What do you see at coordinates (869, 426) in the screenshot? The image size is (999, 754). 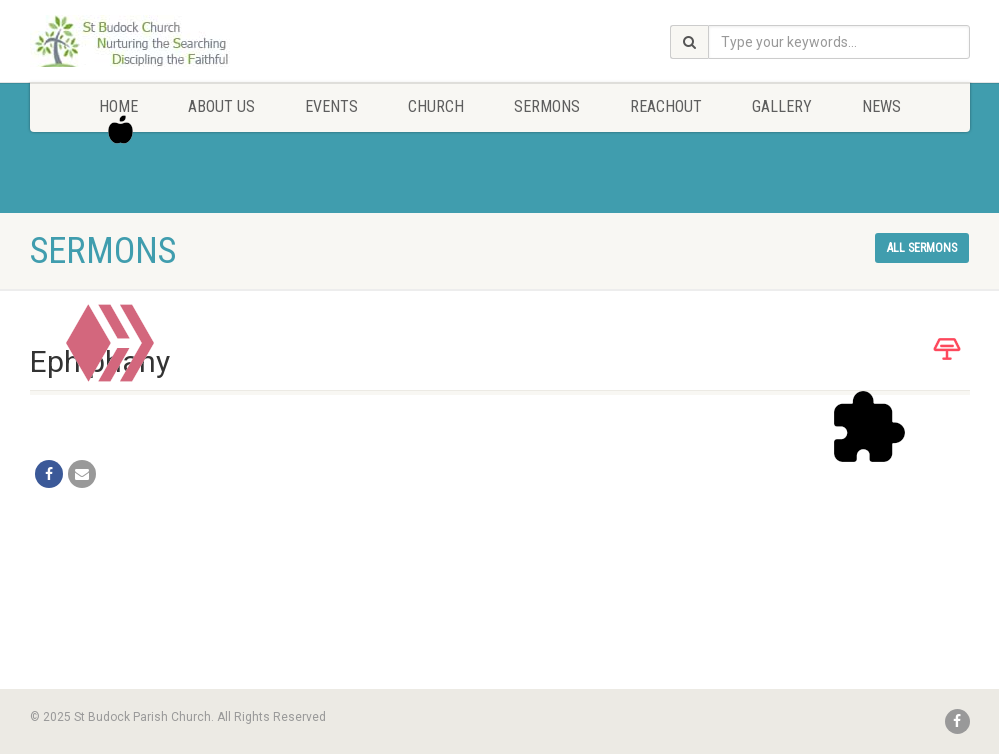 I see `access browser extensions or add-ons` at bounding box center [869, 426].